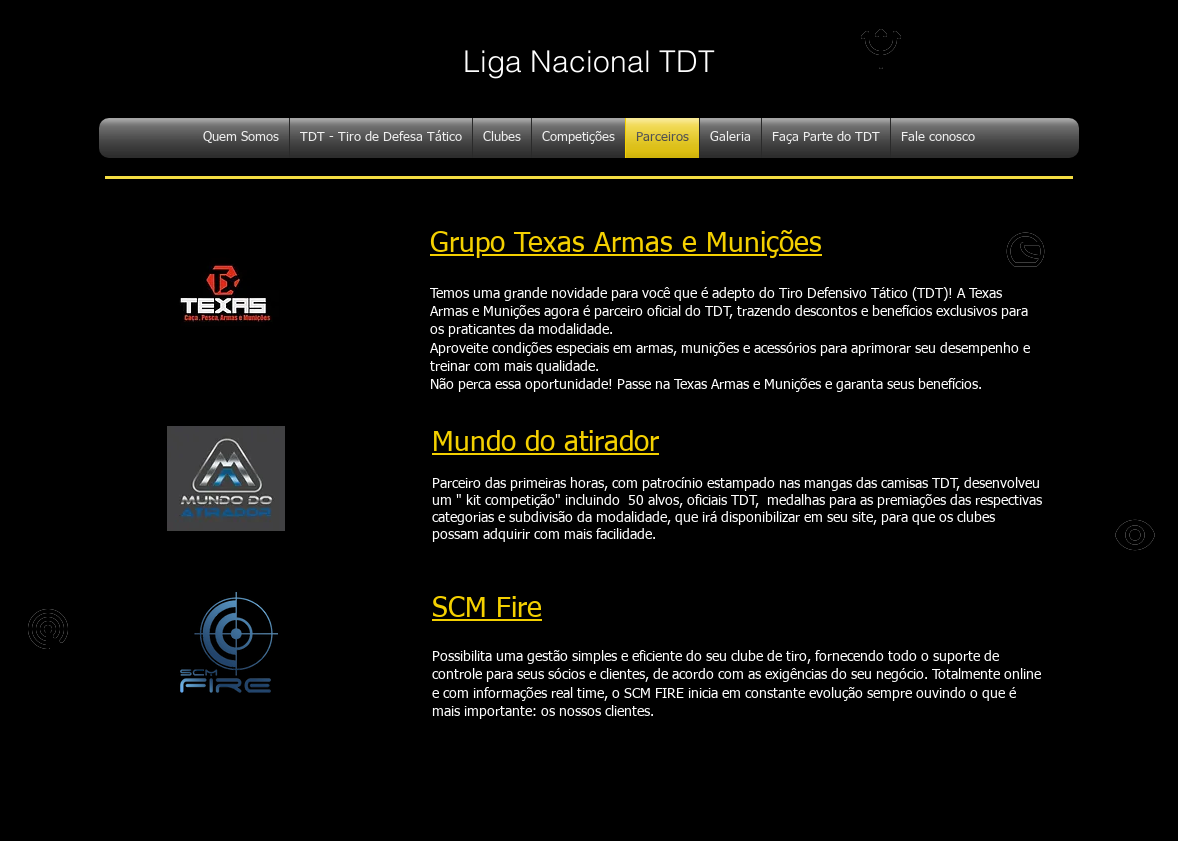  Describe the element at coordinates (1025, 249) in the screenshot. I see `access safety or protective gear settings` at that location.